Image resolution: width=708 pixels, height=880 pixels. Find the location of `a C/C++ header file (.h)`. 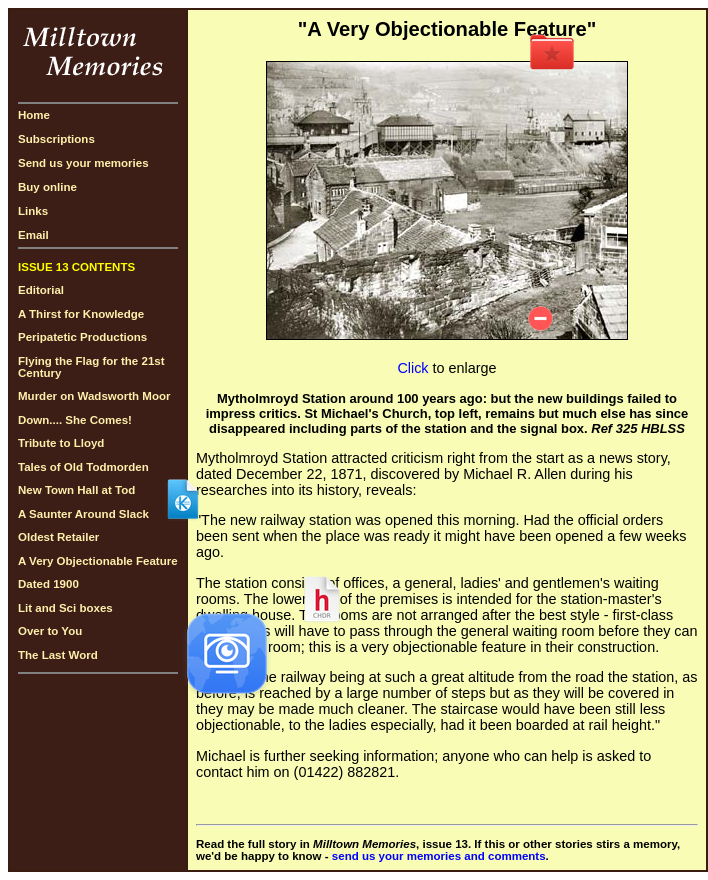

a C/C++ header file (.h) is located at coordinates (322, 600).